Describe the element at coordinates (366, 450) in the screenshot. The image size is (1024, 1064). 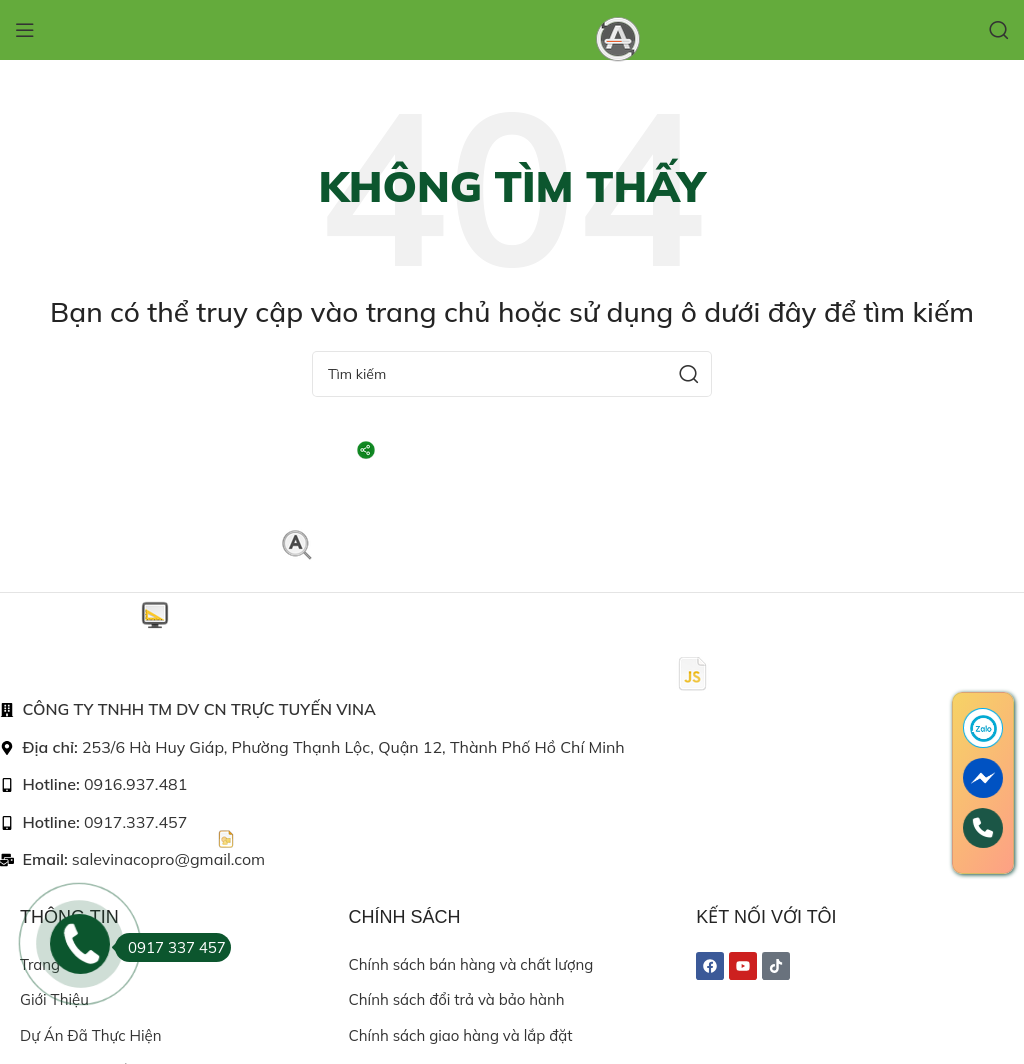
I see `indicates a shared file or folder` at that location.